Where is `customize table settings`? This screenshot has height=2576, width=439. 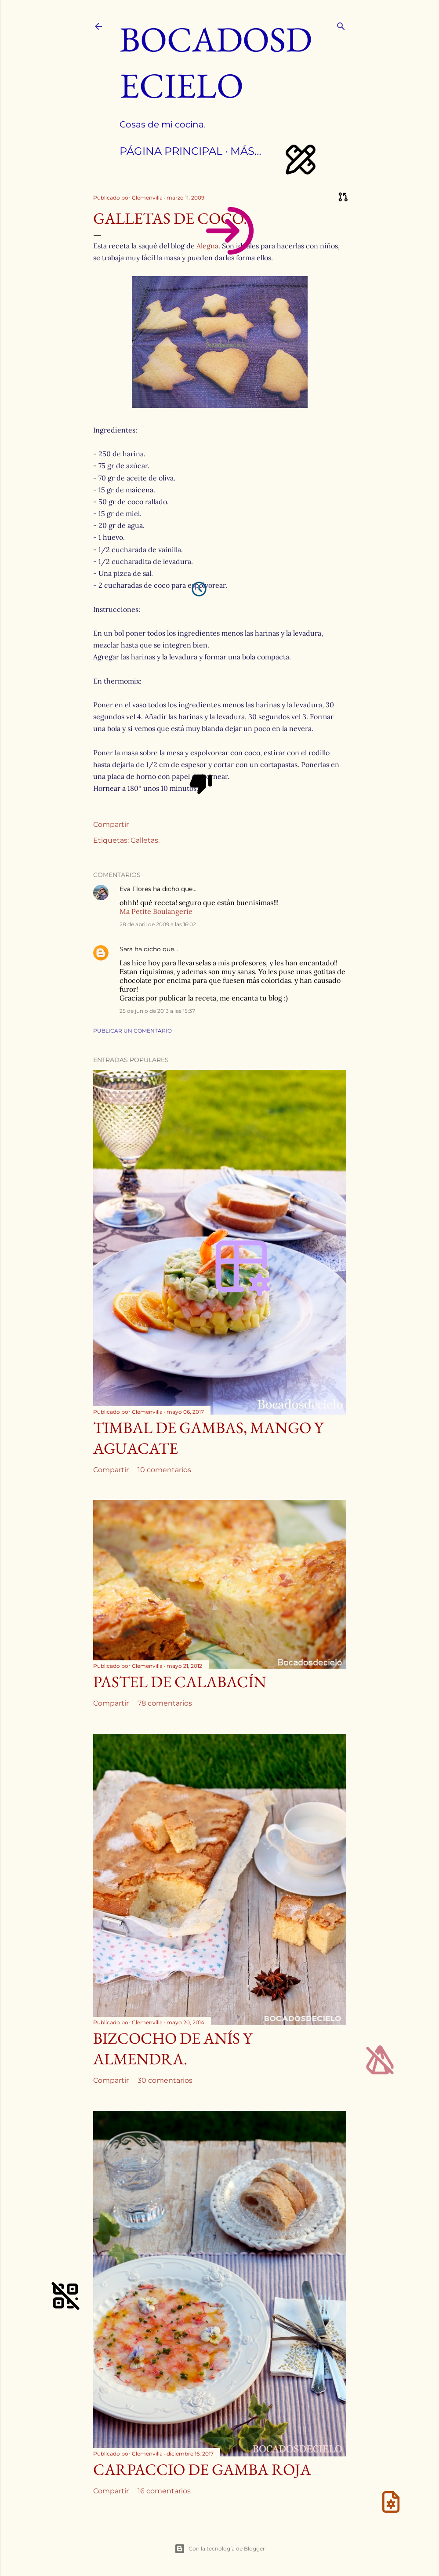
customize table settings is located at coordinates (241, 1266).